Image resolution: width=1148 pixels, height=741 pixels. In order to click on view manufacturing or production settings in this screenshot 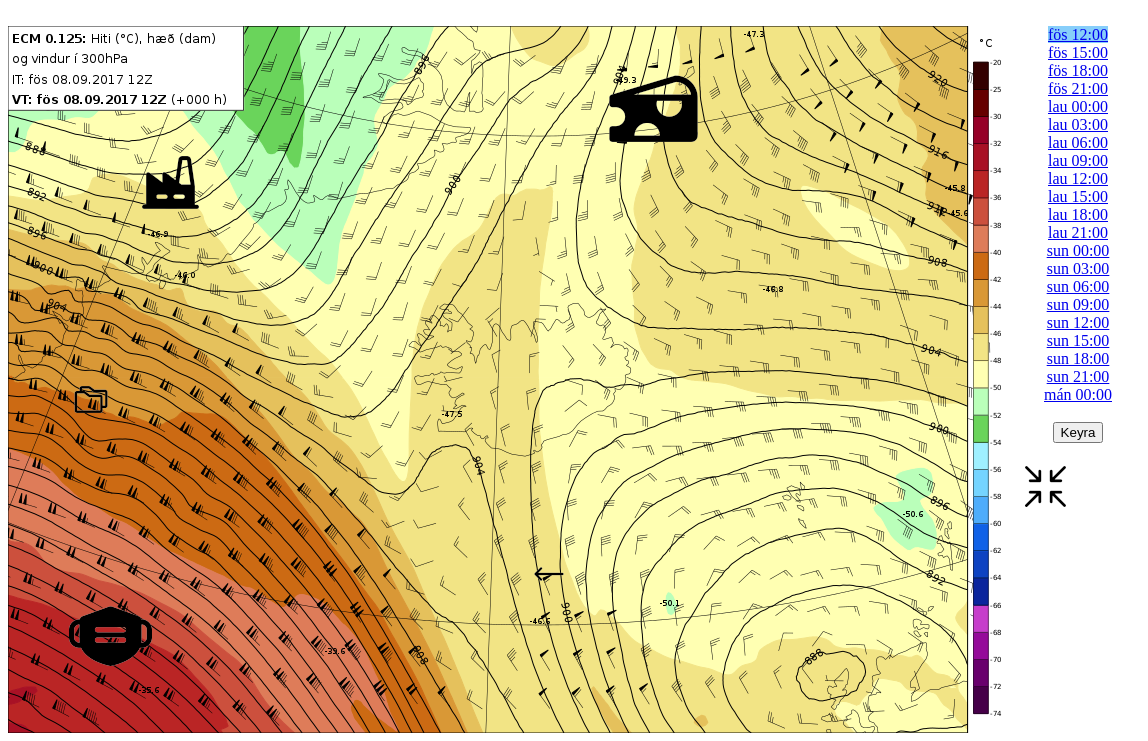, I will do `click(170, 184)`.